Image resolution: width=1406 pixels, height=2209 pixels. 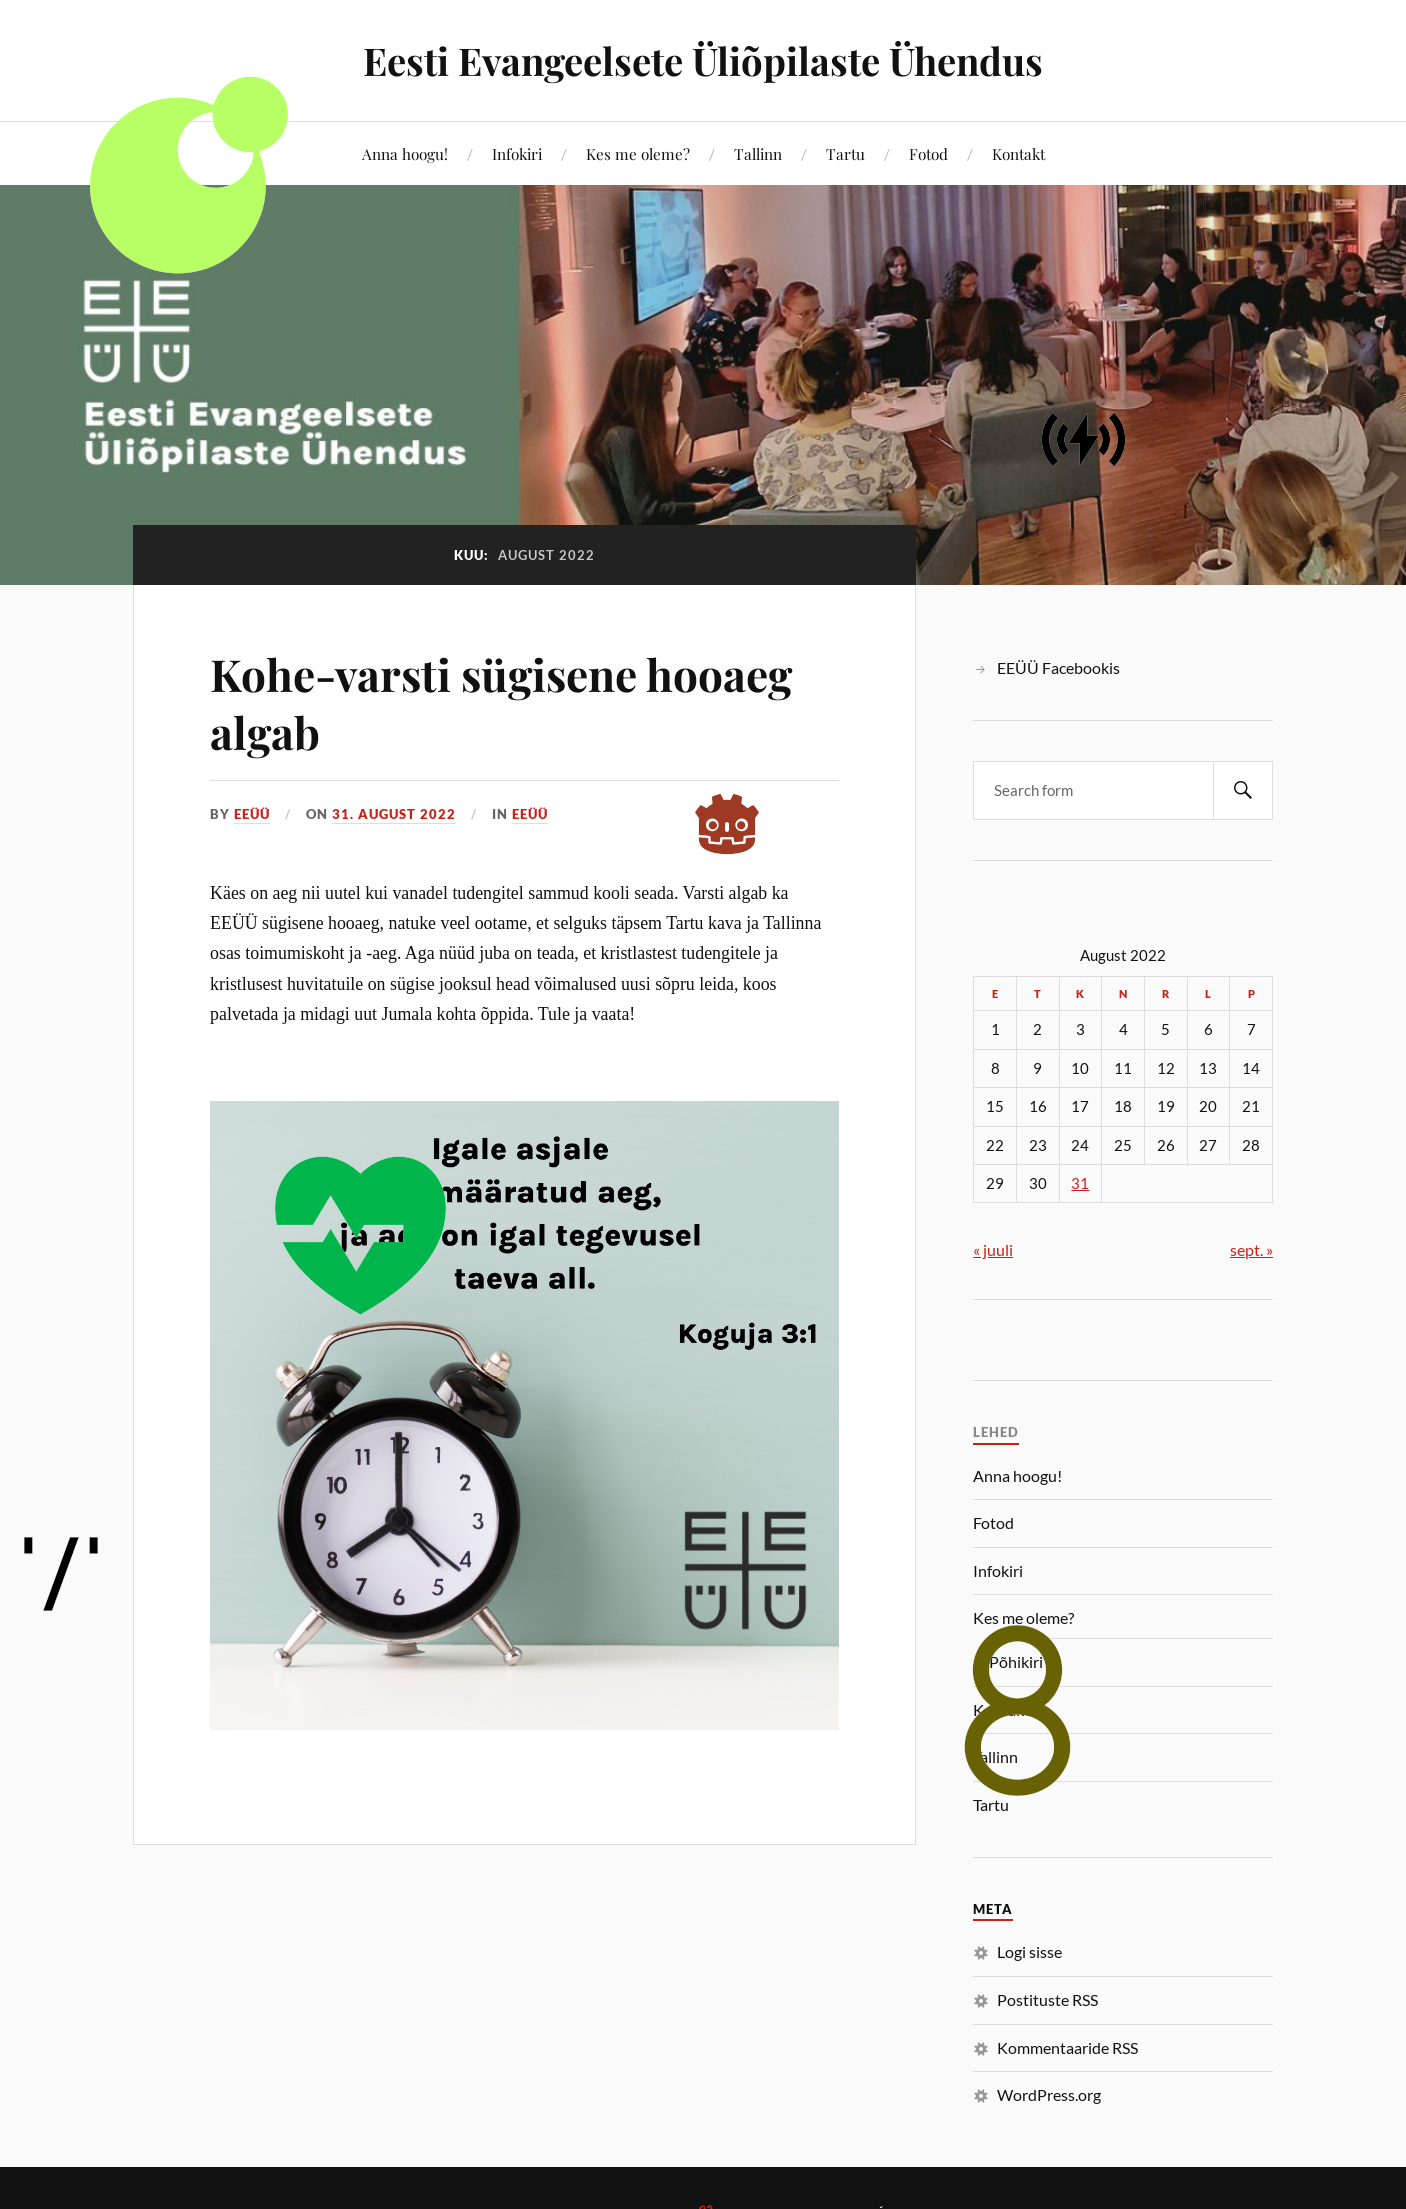 What do you see at coordinates (61, 1574) in the screenshot?
I see `access slash commands menu` at bounding box center [61, 1574].